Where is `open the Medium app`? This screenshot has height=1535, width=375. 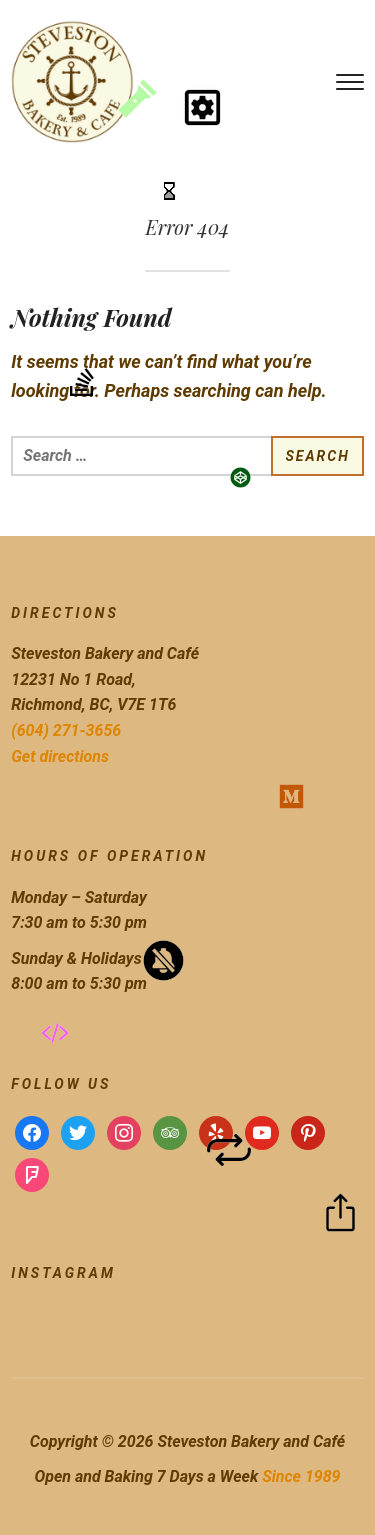 open the Medium app is located at coordinates (291, 796).